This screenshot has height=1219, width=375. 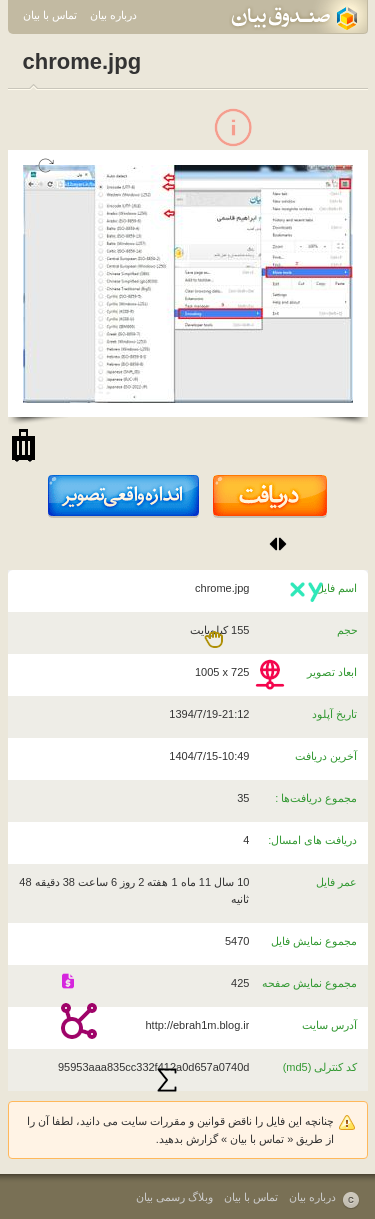 What do you see at coordinates (306, 589) in the screenshot?
I see `access mathematical or algebraic functions` at bounding box center [306, 589].